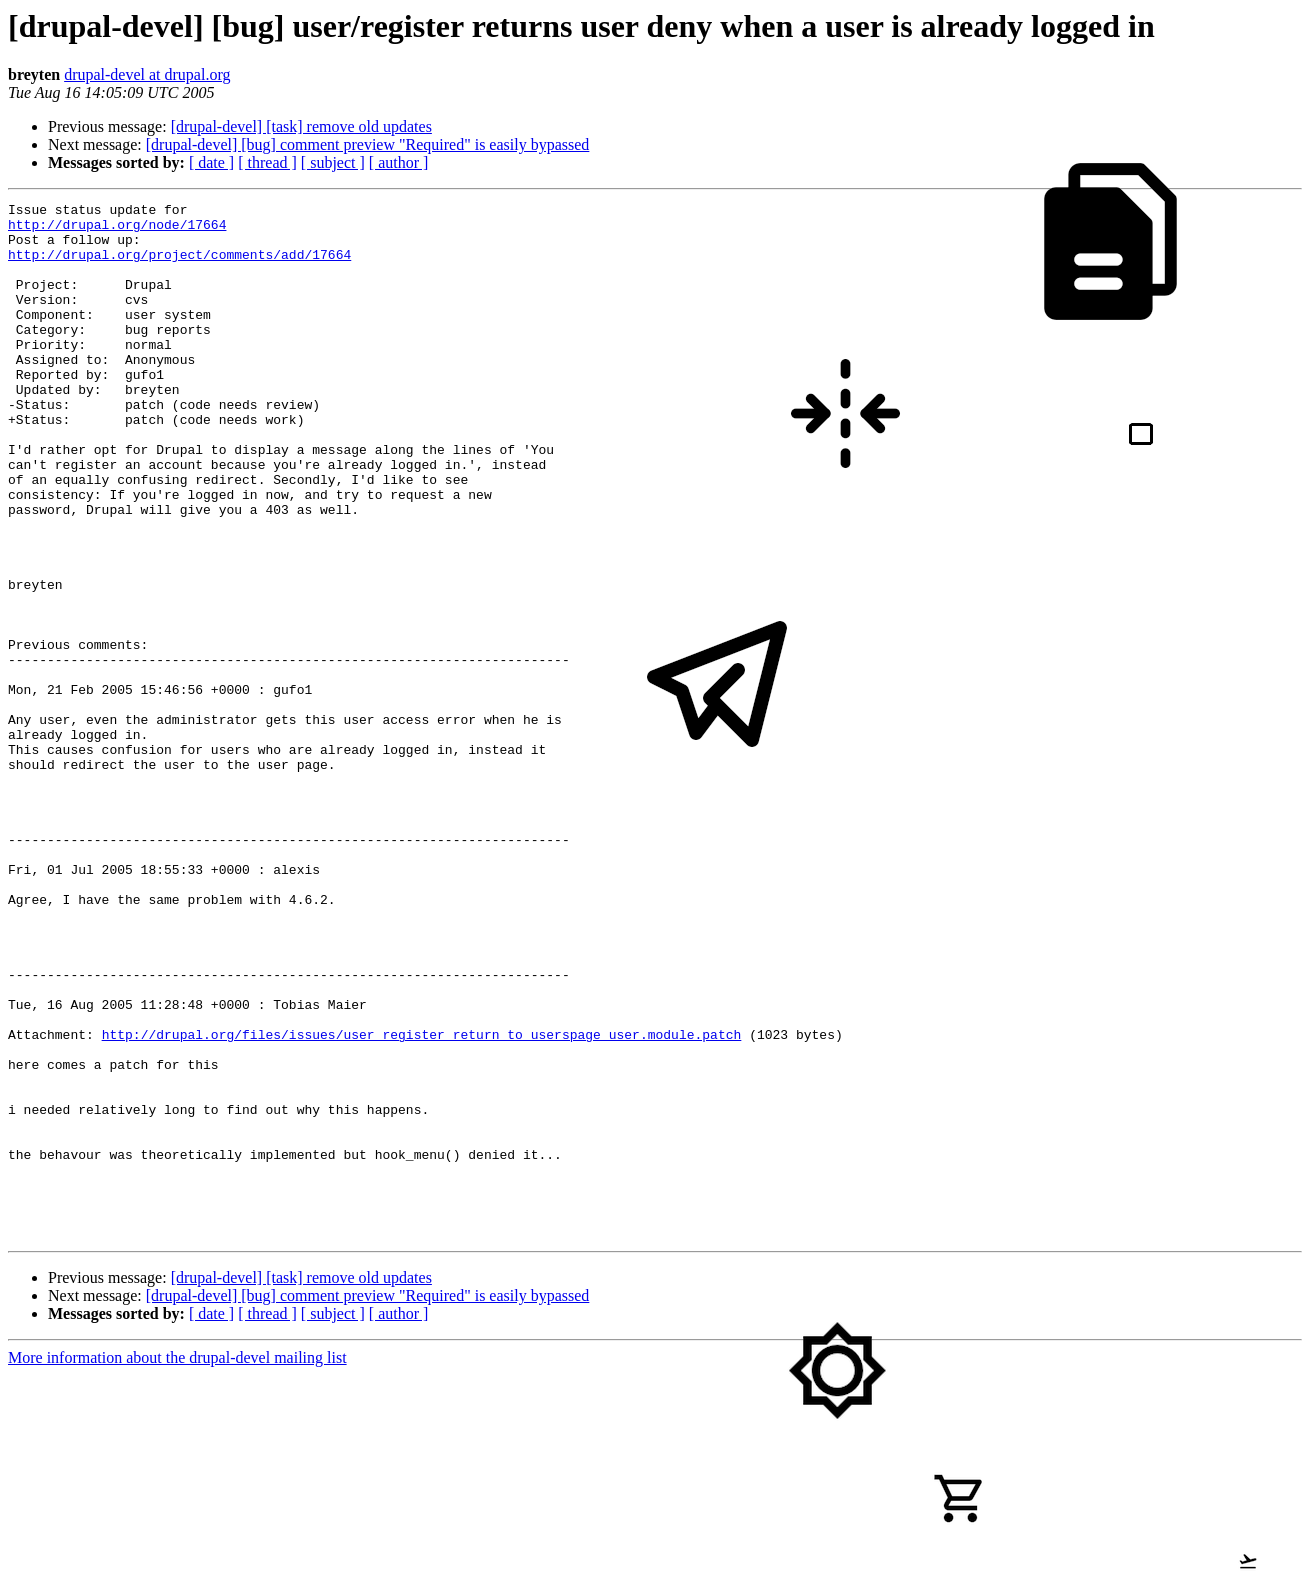  What do you see at coordinates (1110, 241) in the screenshot?
I see `access your files or documents` at bounding box center [1110, 241].